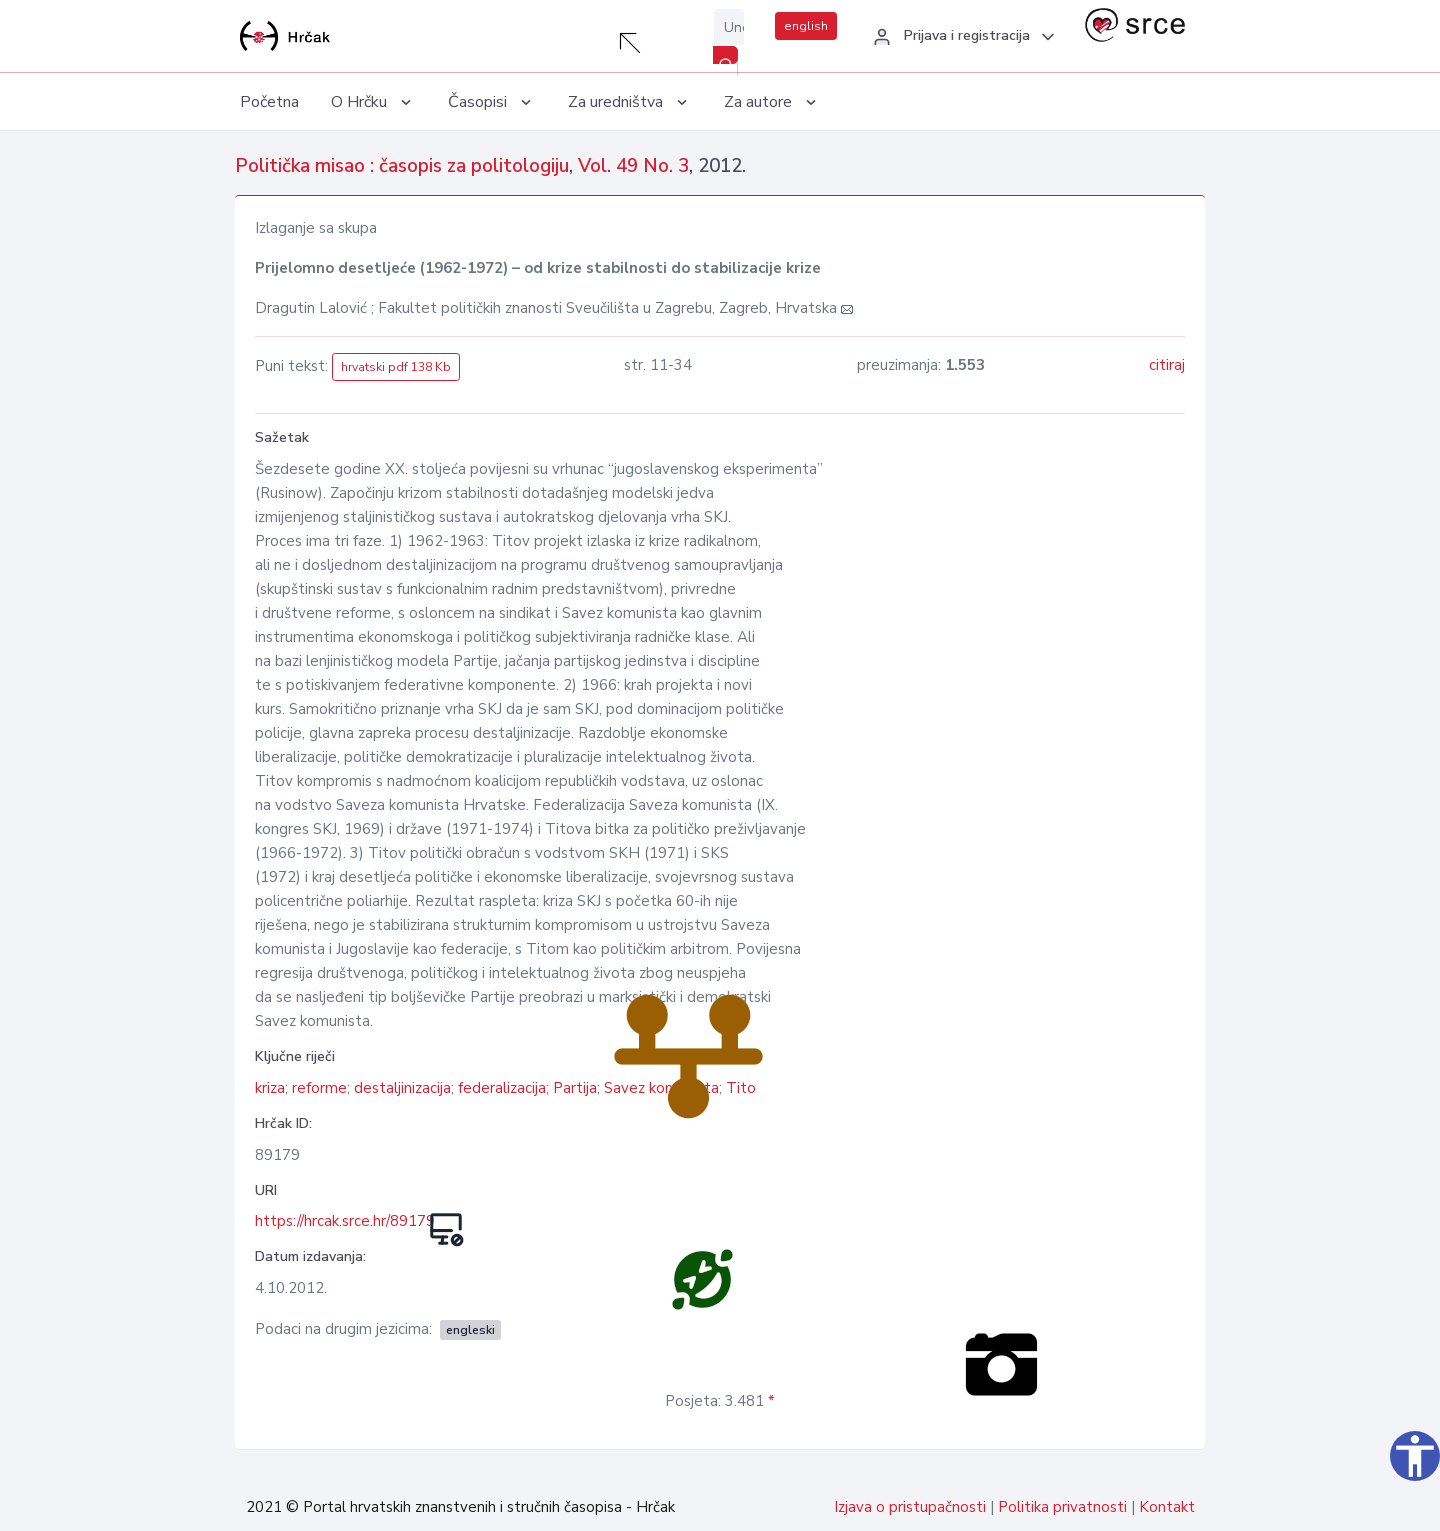 The image size is (1440, 1531). What do you see at coordinates (630, 43) in the screenshot?
I see `navigate back to previous screen` at bounding box center [630, 43].